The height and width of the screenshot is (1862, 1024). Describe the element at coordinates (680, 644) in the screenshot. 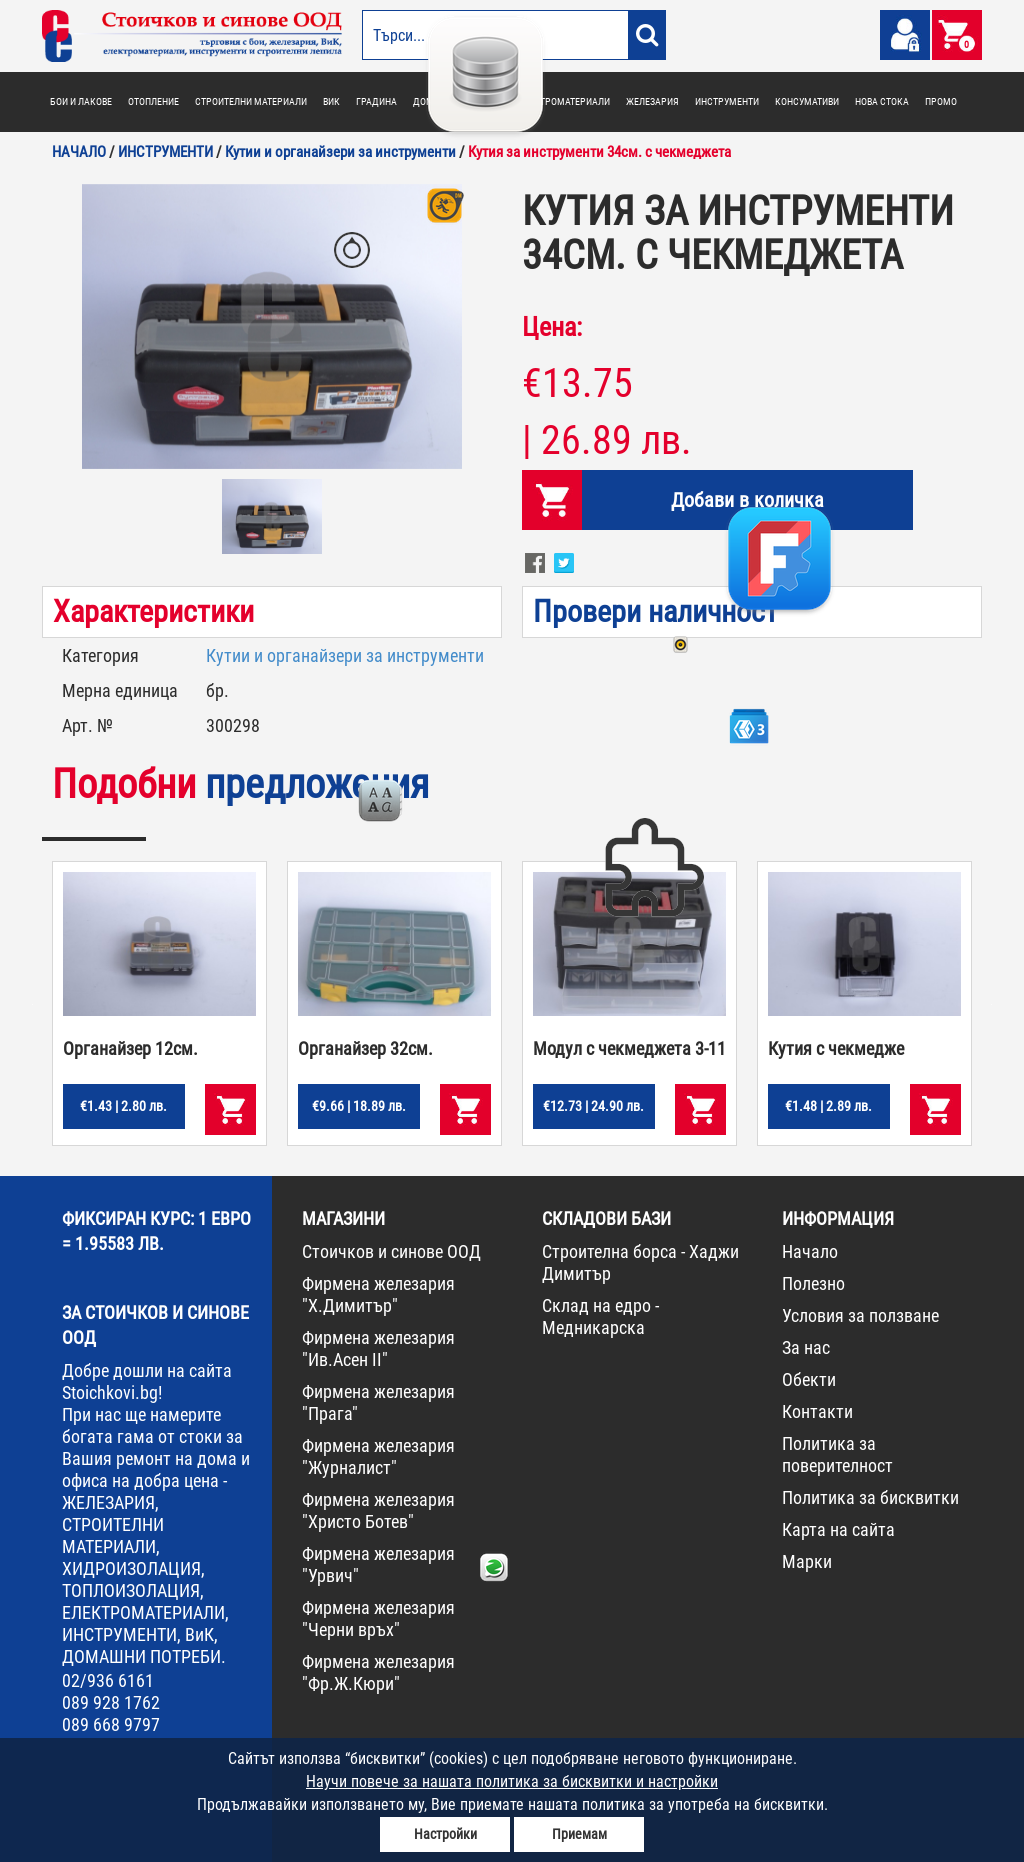

I see `open rhythmbox music player` at that location.